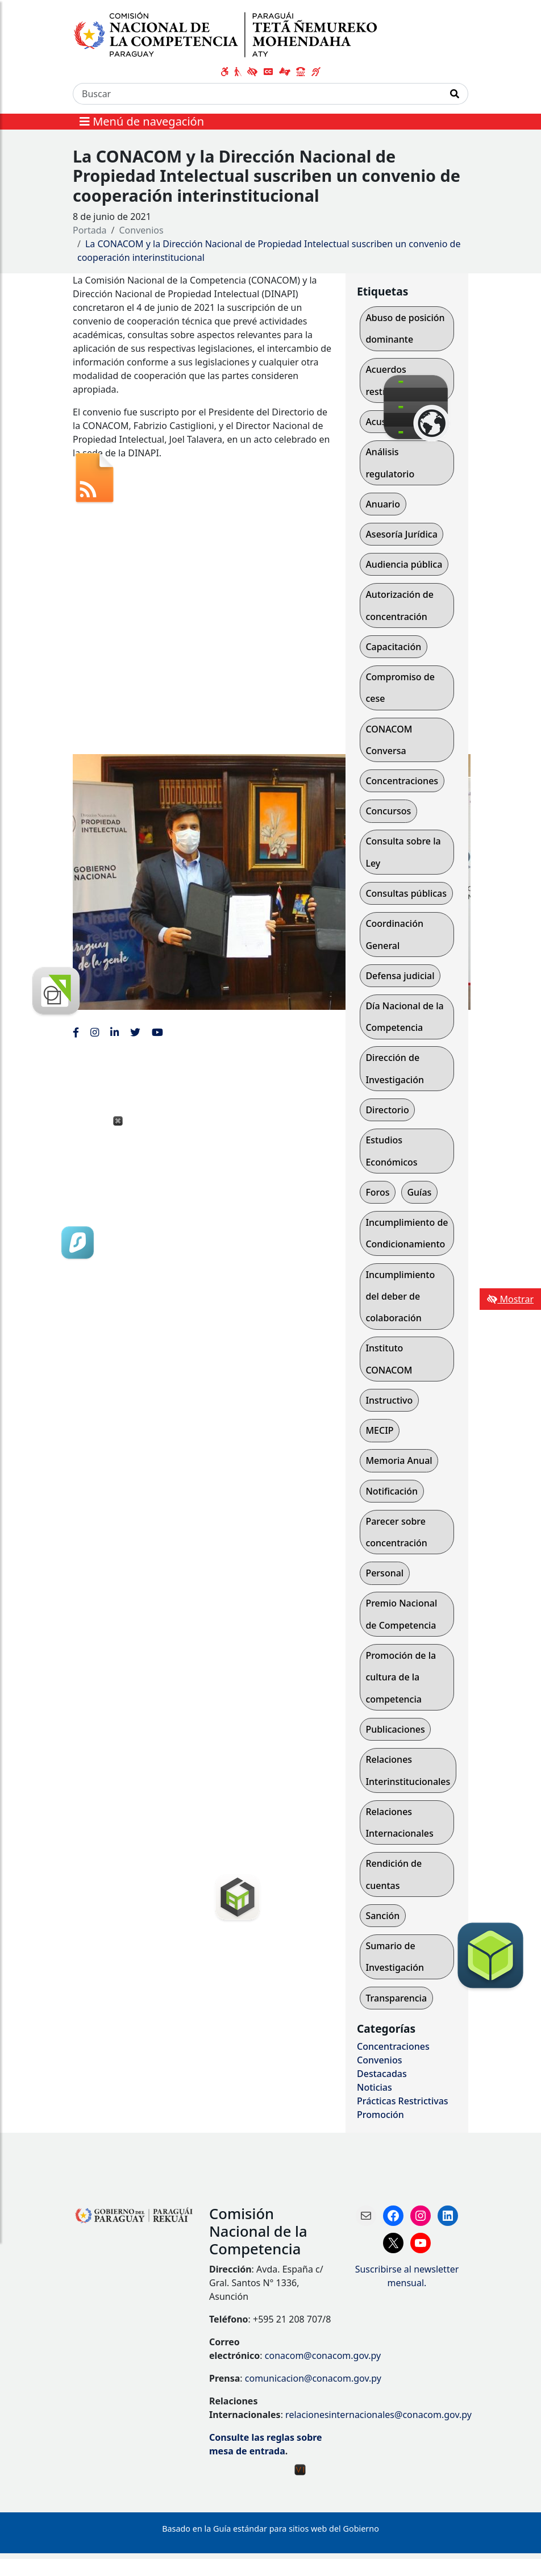 The height and width of the screenshot is (2576, 541). Describe the element at coordinates (56, 991) in the screenshot. I see `open kig interactive geometry application` at that location.